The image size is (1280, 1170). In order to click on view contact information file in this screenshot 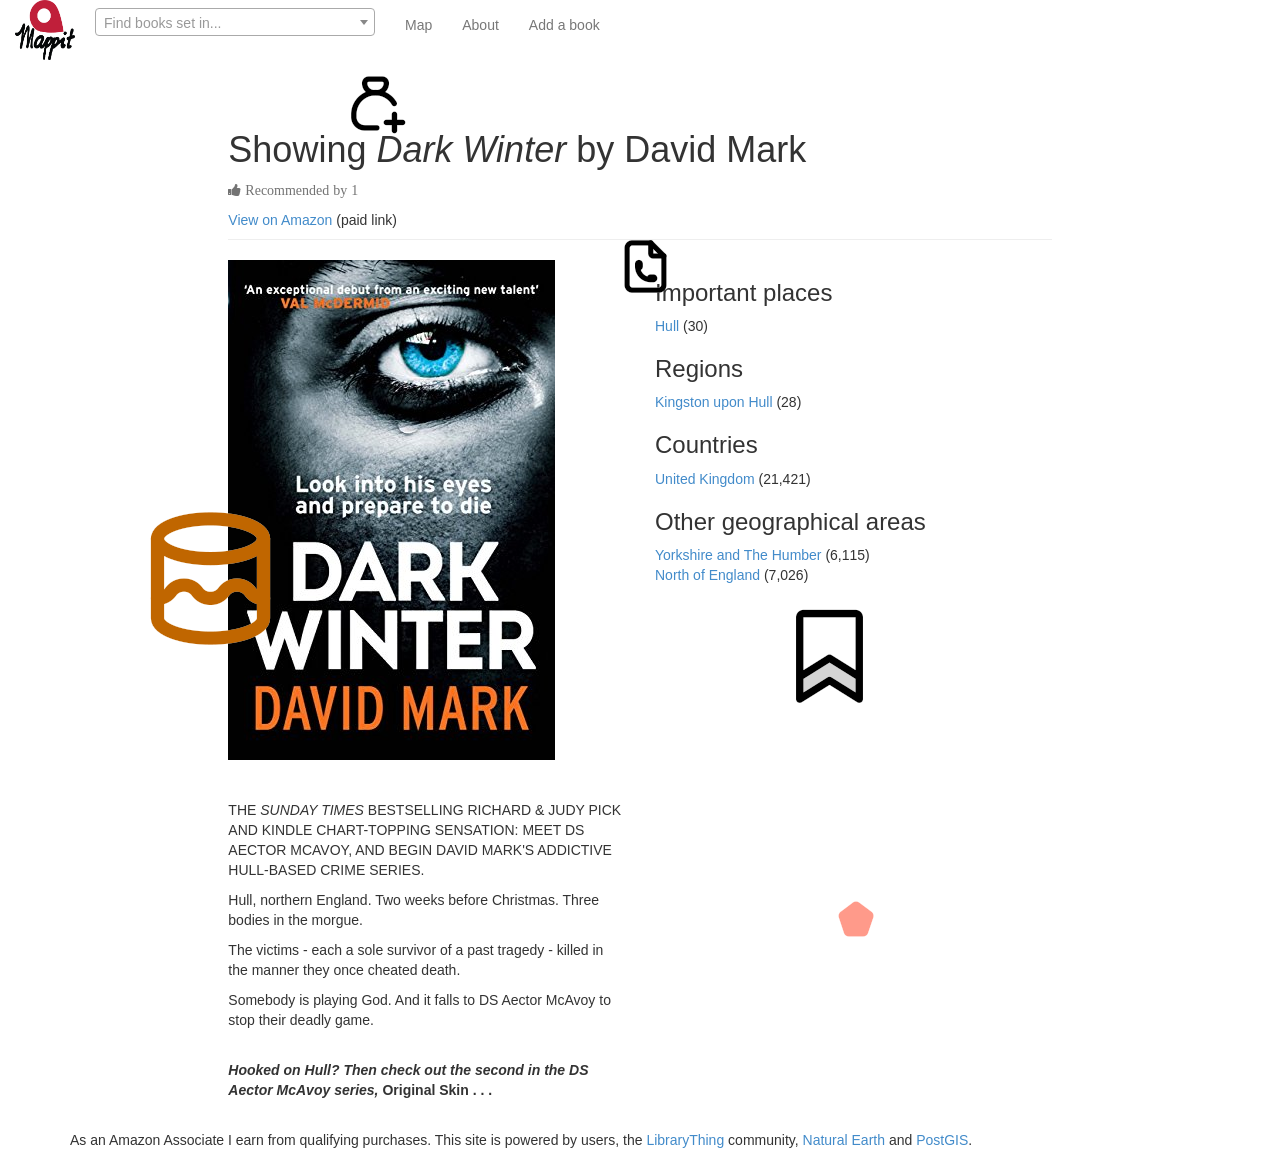, I will do `click(645, 266)`.